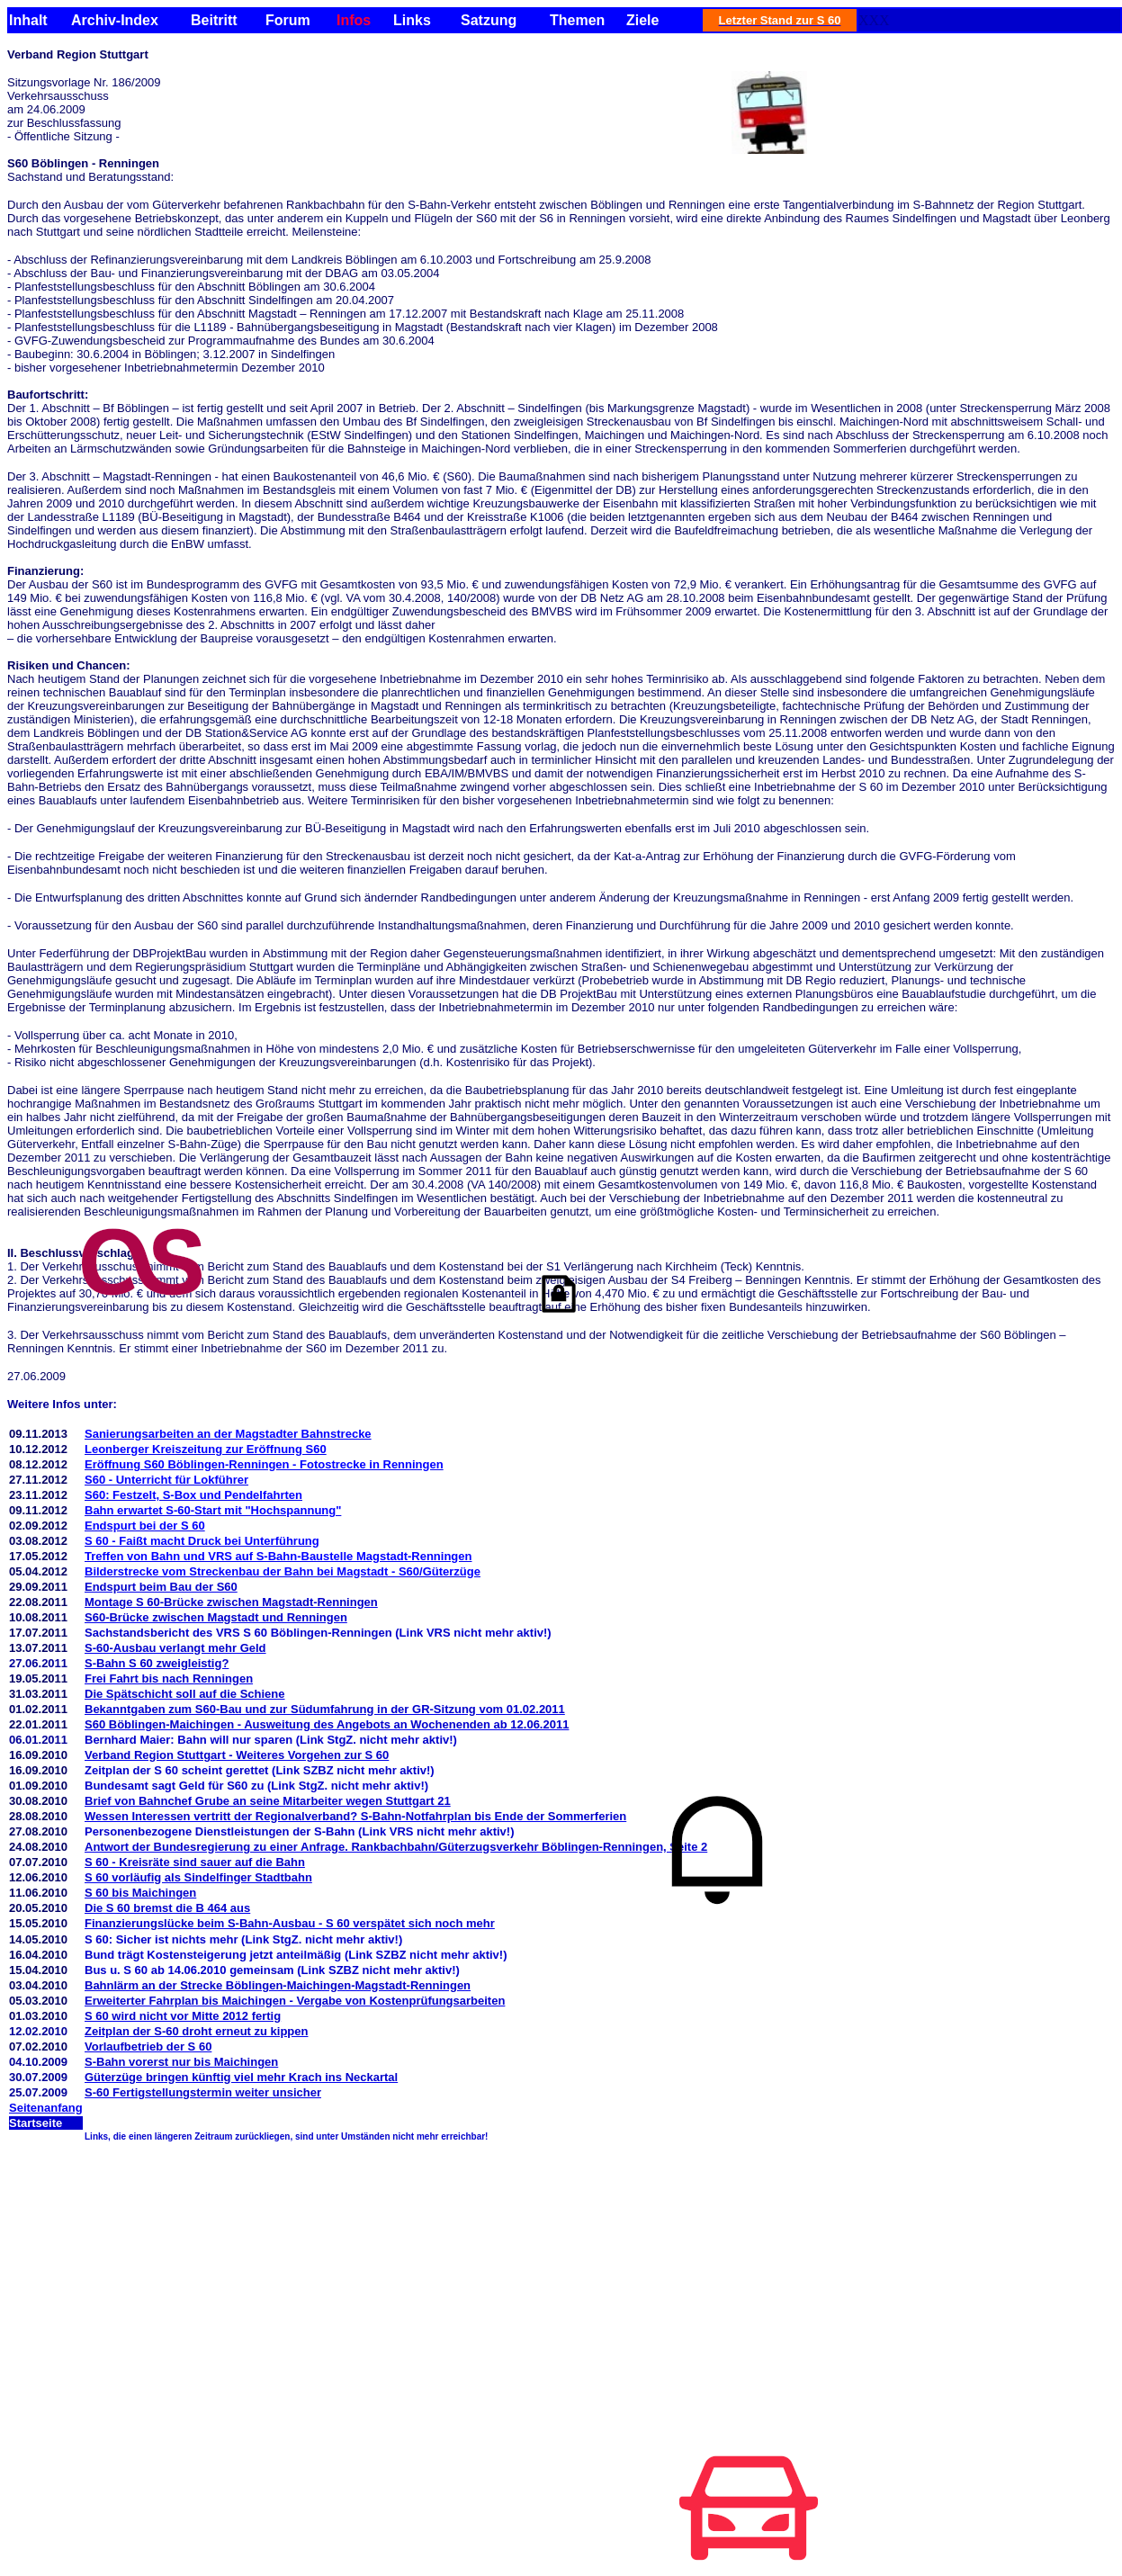 The width and height of the screenshot is (1122, 2576). Describe the element at coordinates (717, 1846) in the screenshot. I see `view notifications` at that location.